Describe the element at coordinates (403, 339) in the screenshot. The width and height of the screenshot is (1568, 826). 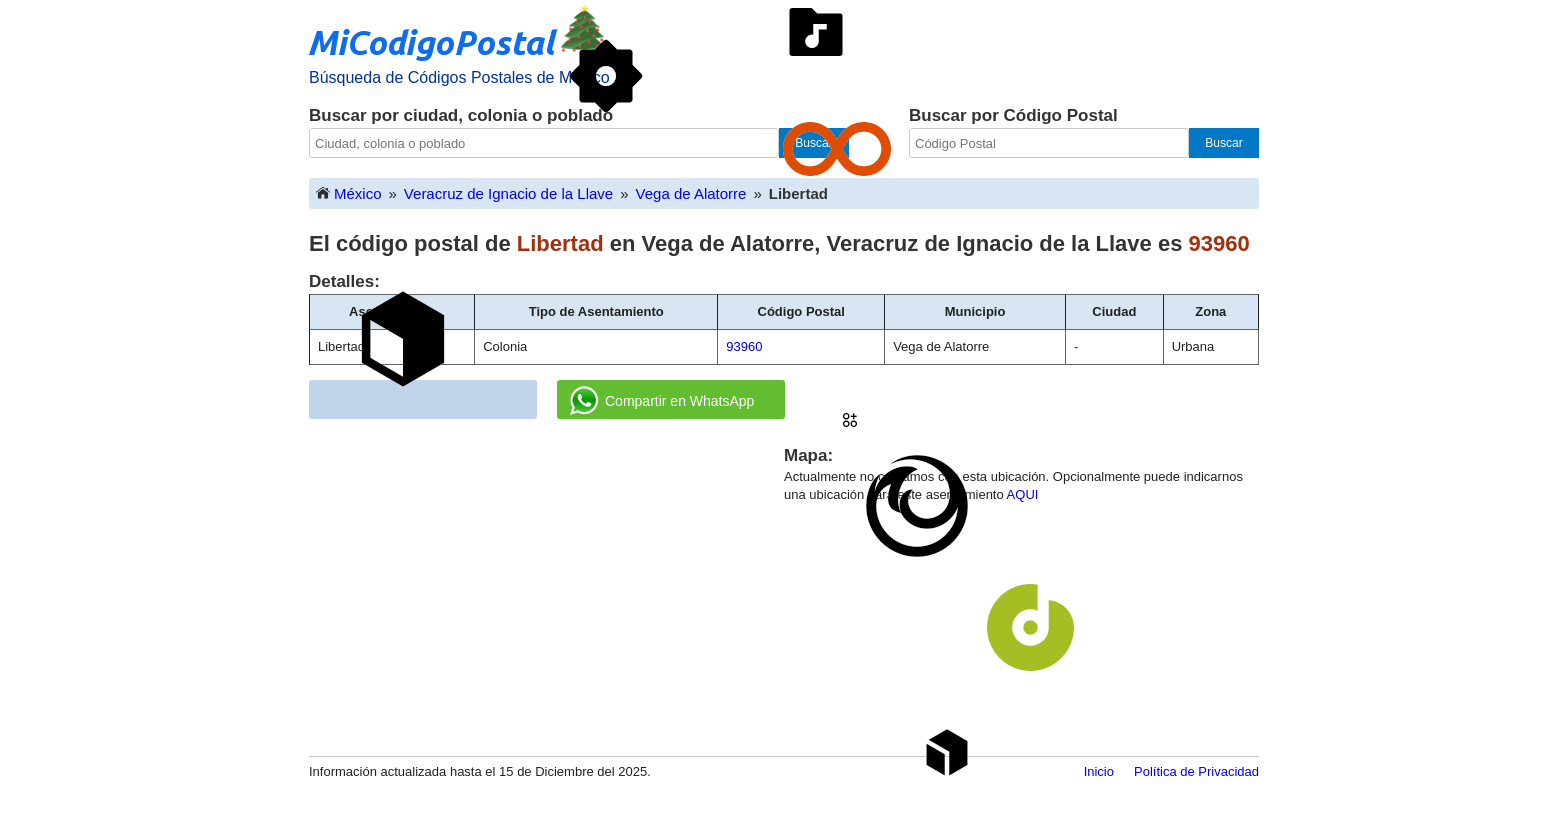
I see `open 3D modeling or design tools` at that location.